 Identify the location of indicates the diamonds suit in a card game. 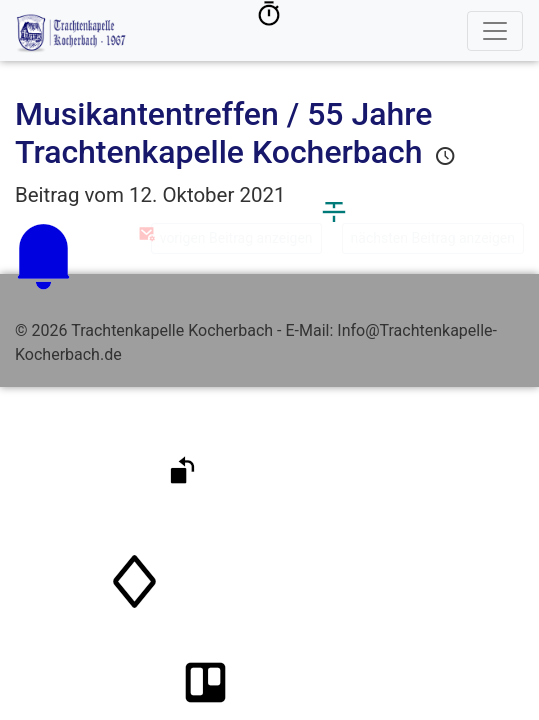
(134, 581).